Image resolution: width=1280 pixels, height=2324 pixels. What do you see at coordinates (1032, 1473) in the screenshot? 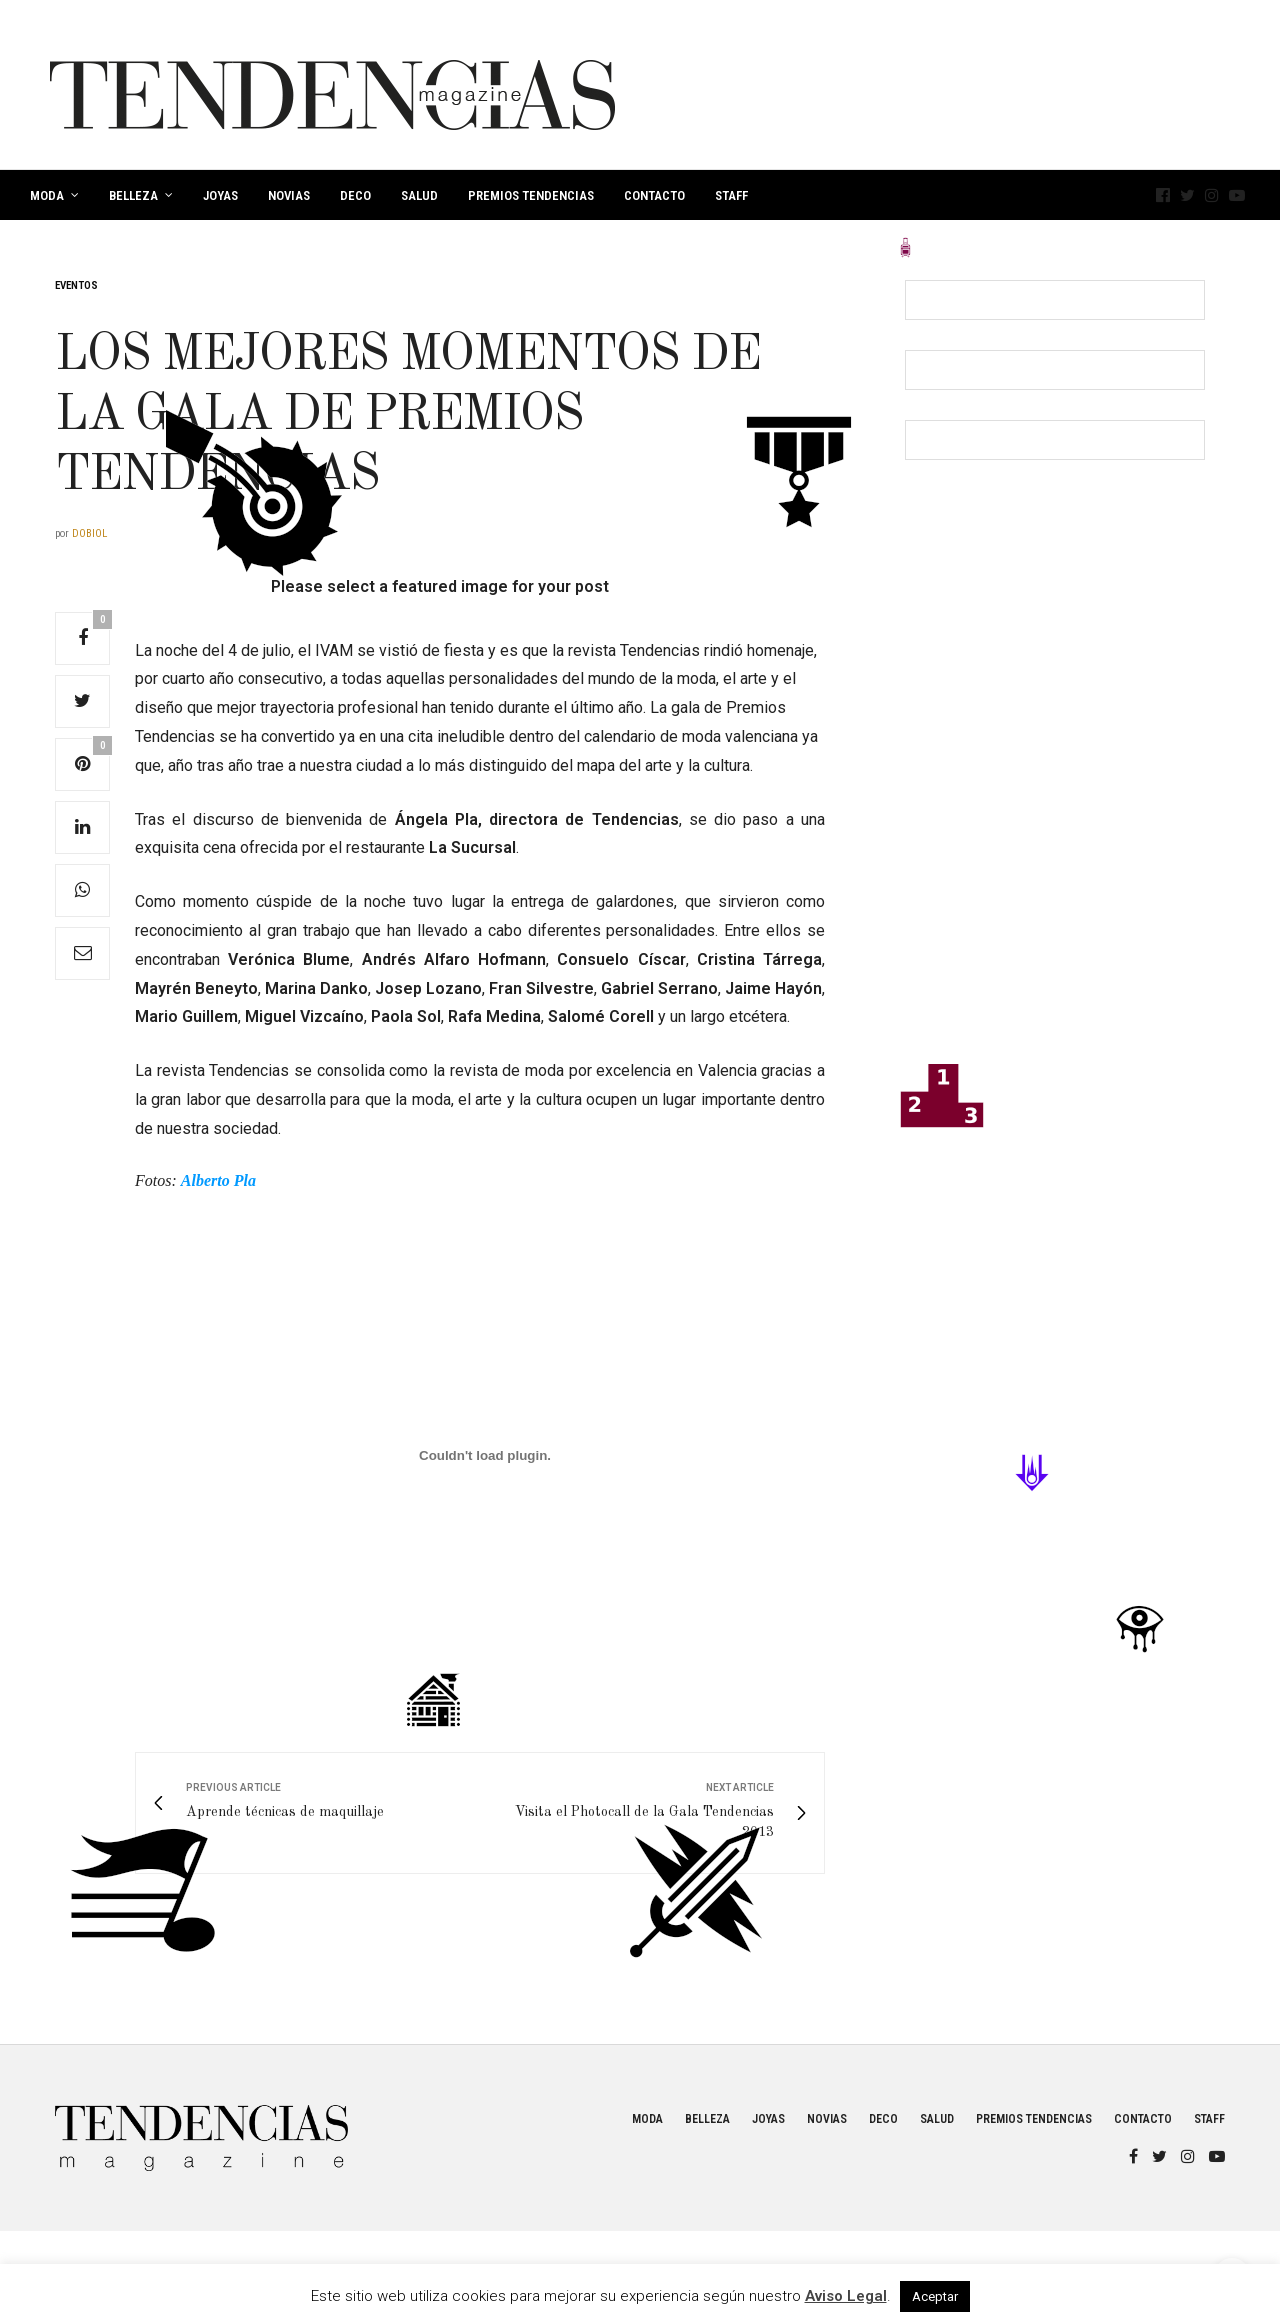
I see `indicates falling rock hazard or danger zone` at bounding box center [1032, 1473].